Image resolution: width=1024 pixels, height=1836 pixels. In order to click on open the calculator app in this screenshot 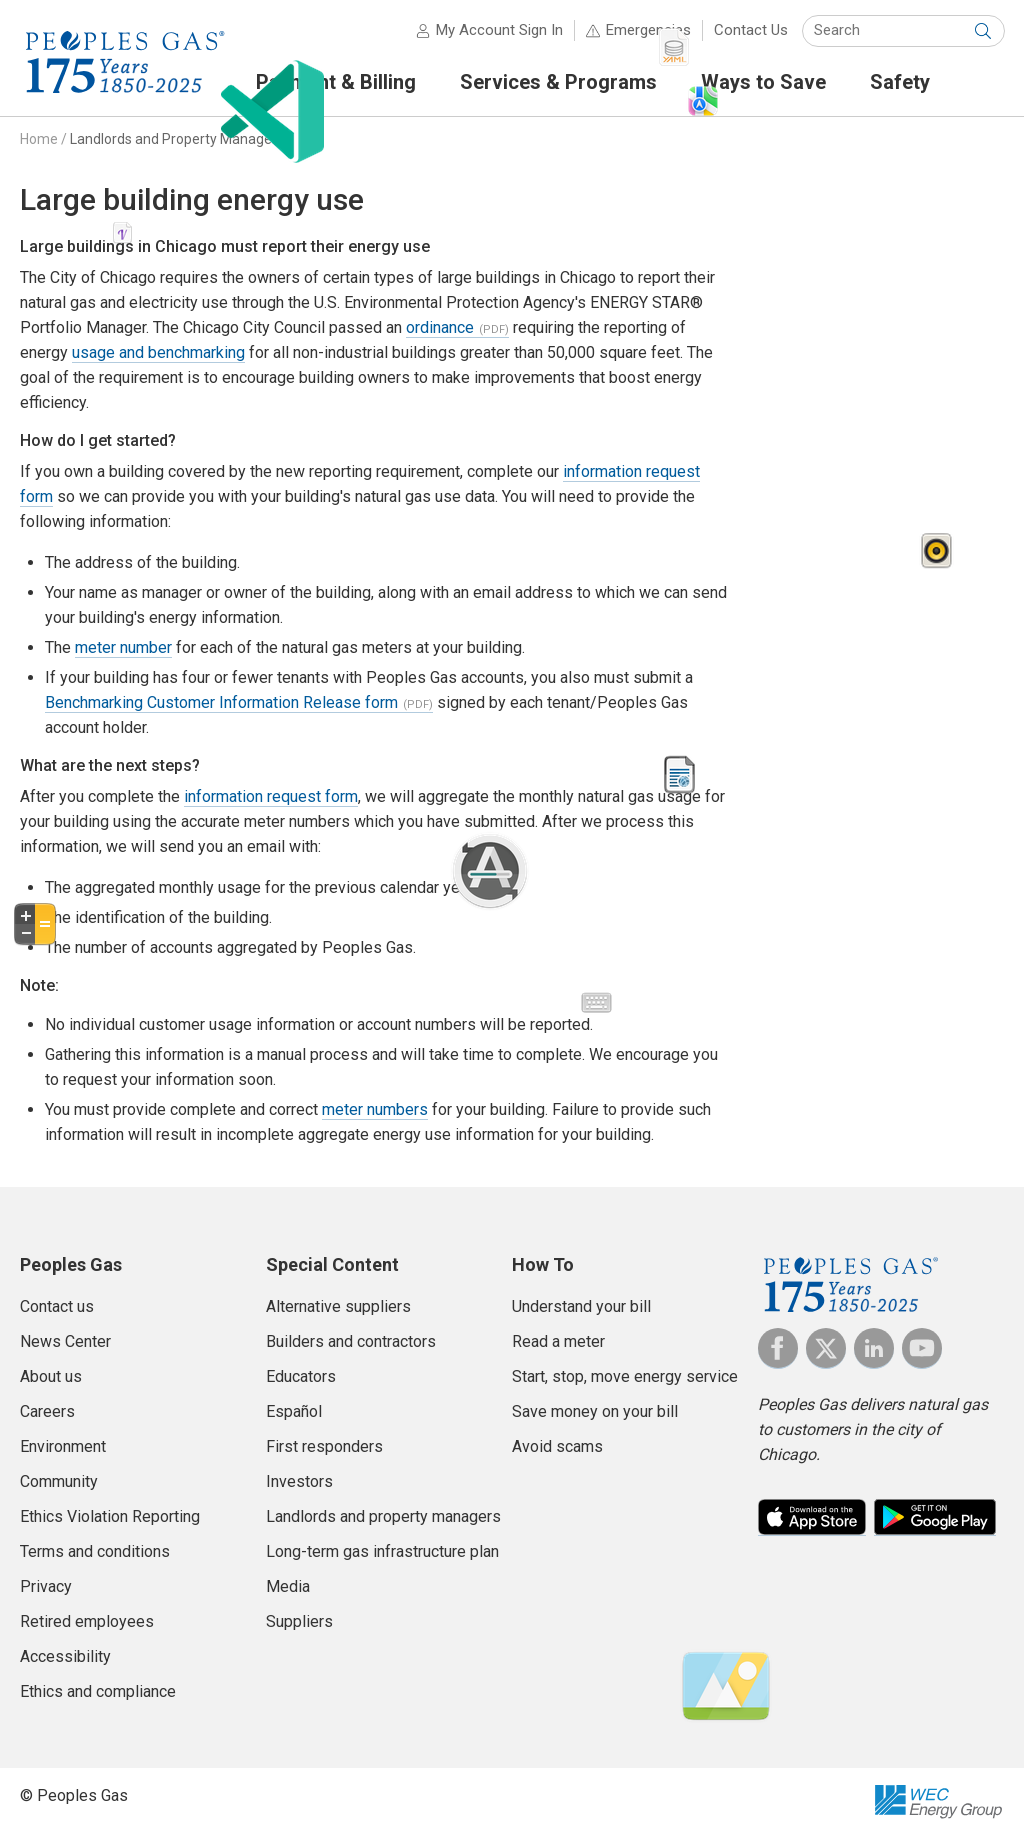, I will do `click(35, 924)`.